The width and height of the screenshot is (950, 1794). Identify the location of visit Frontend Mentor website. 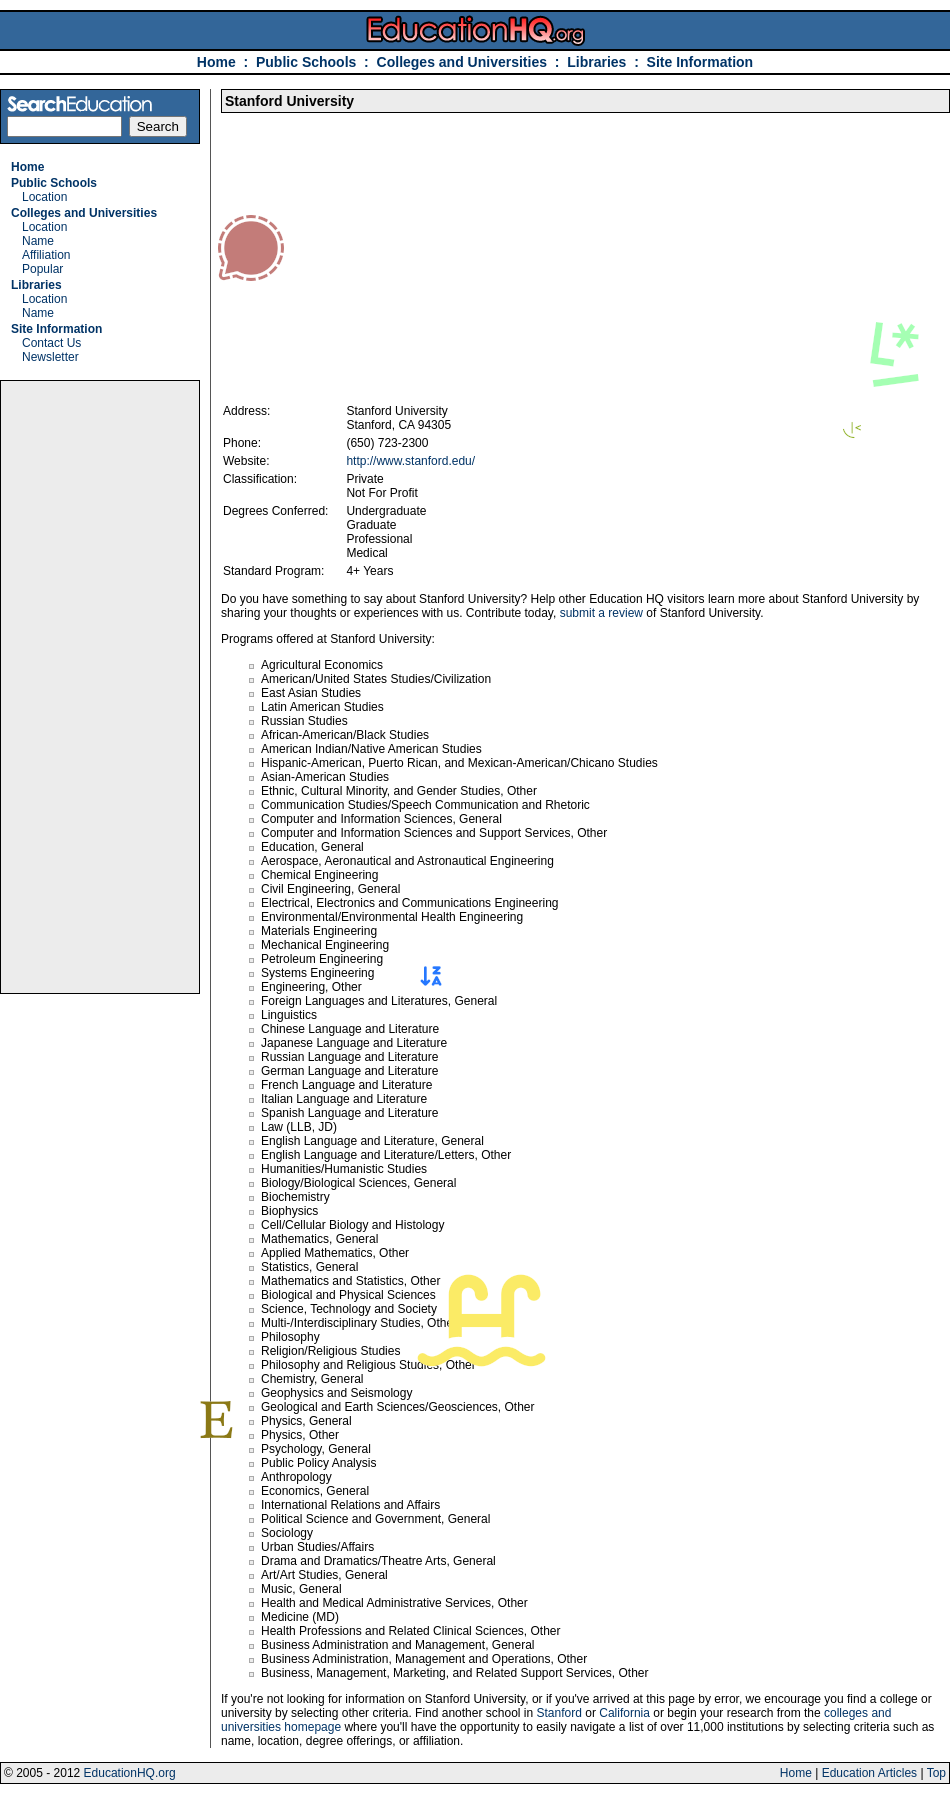
(852, 430).